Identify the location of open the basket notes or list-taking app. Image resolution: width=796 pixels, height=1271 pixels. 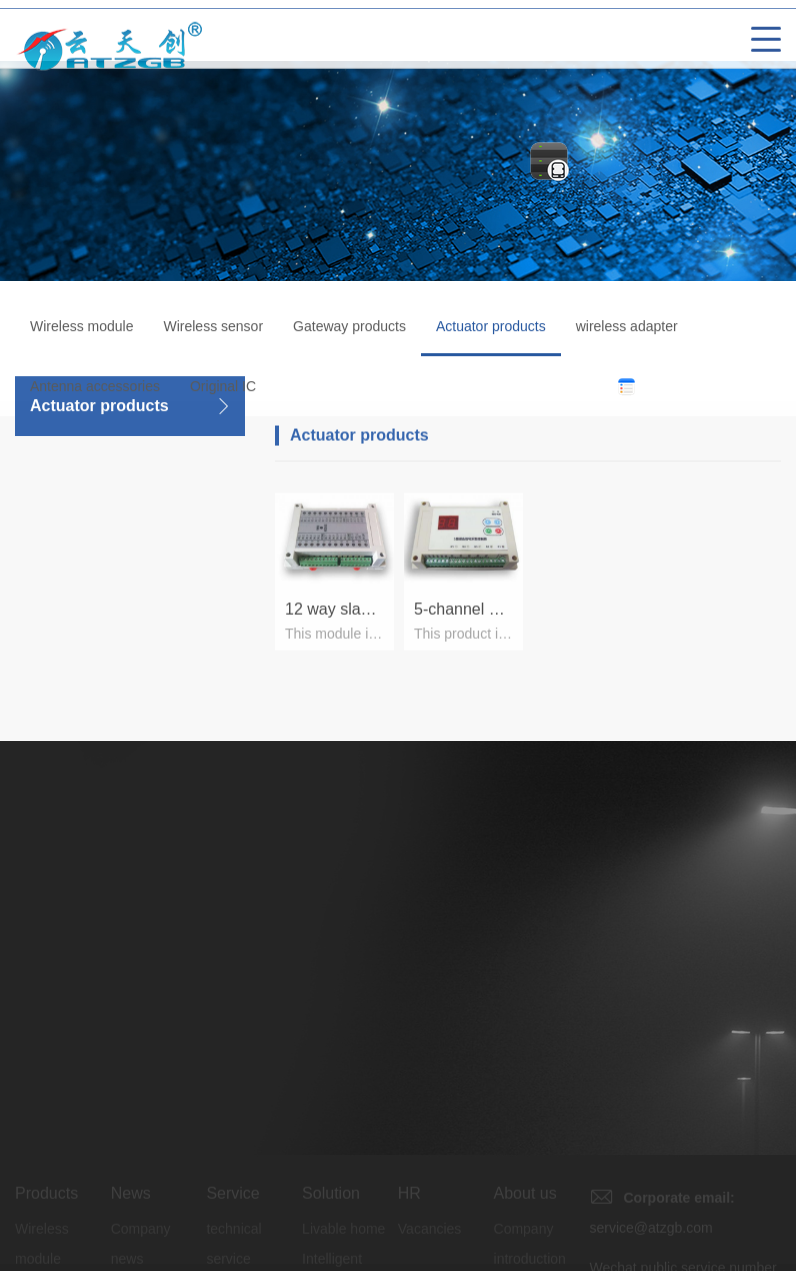
(626, 386).